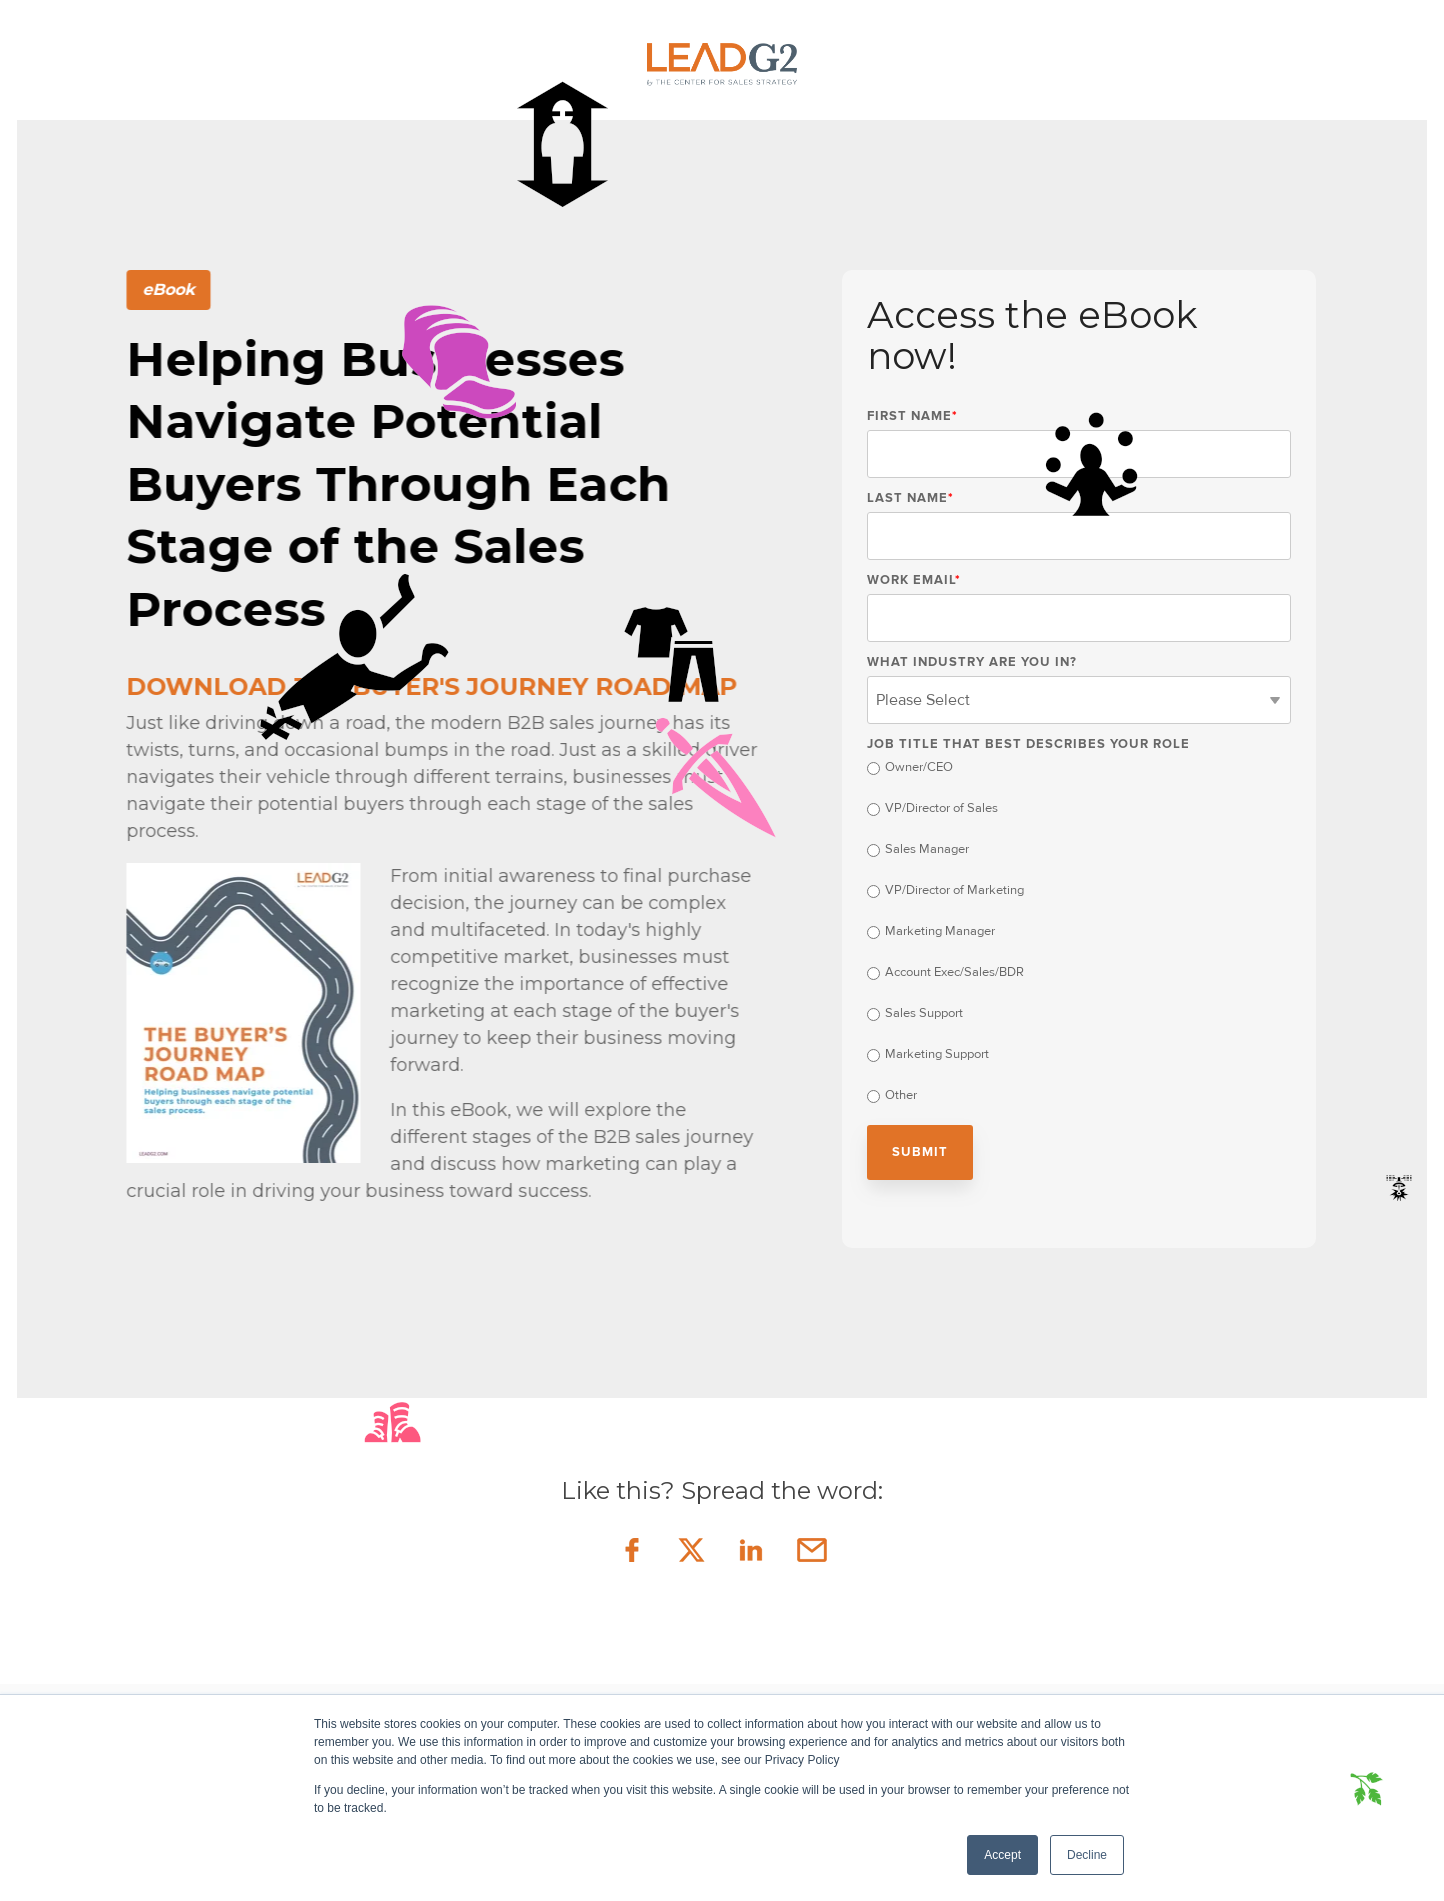 This screenshot has width=1444, height=1901. Describe the element at coordinates (1090, 464) in the screenshot. I see `indicates a skill-based or dexterity game mode` at that location.